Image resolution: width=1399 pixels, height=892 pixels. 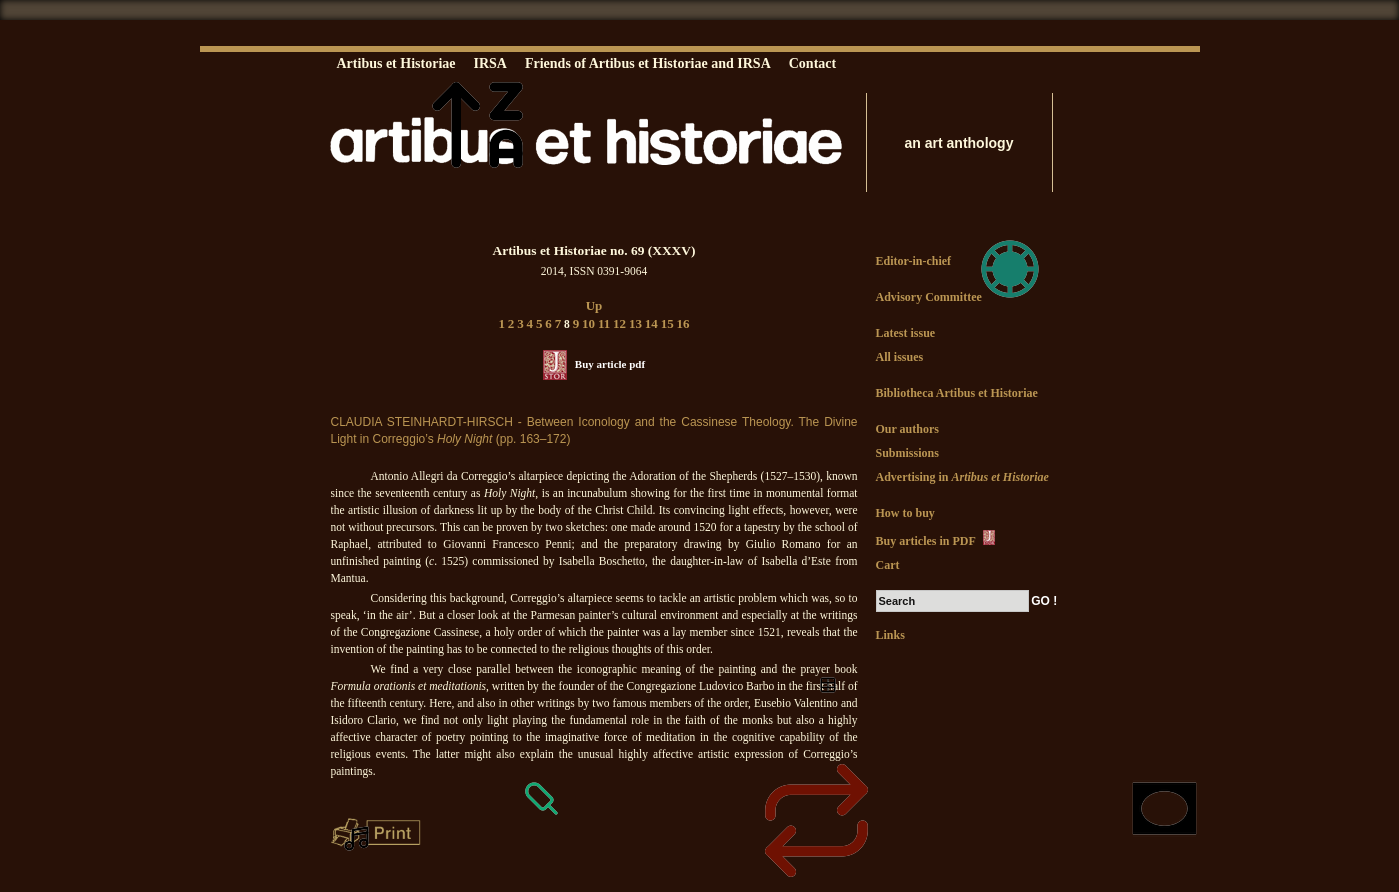 I want to click on access casino or gambling games, so click(x=1010, y=269).